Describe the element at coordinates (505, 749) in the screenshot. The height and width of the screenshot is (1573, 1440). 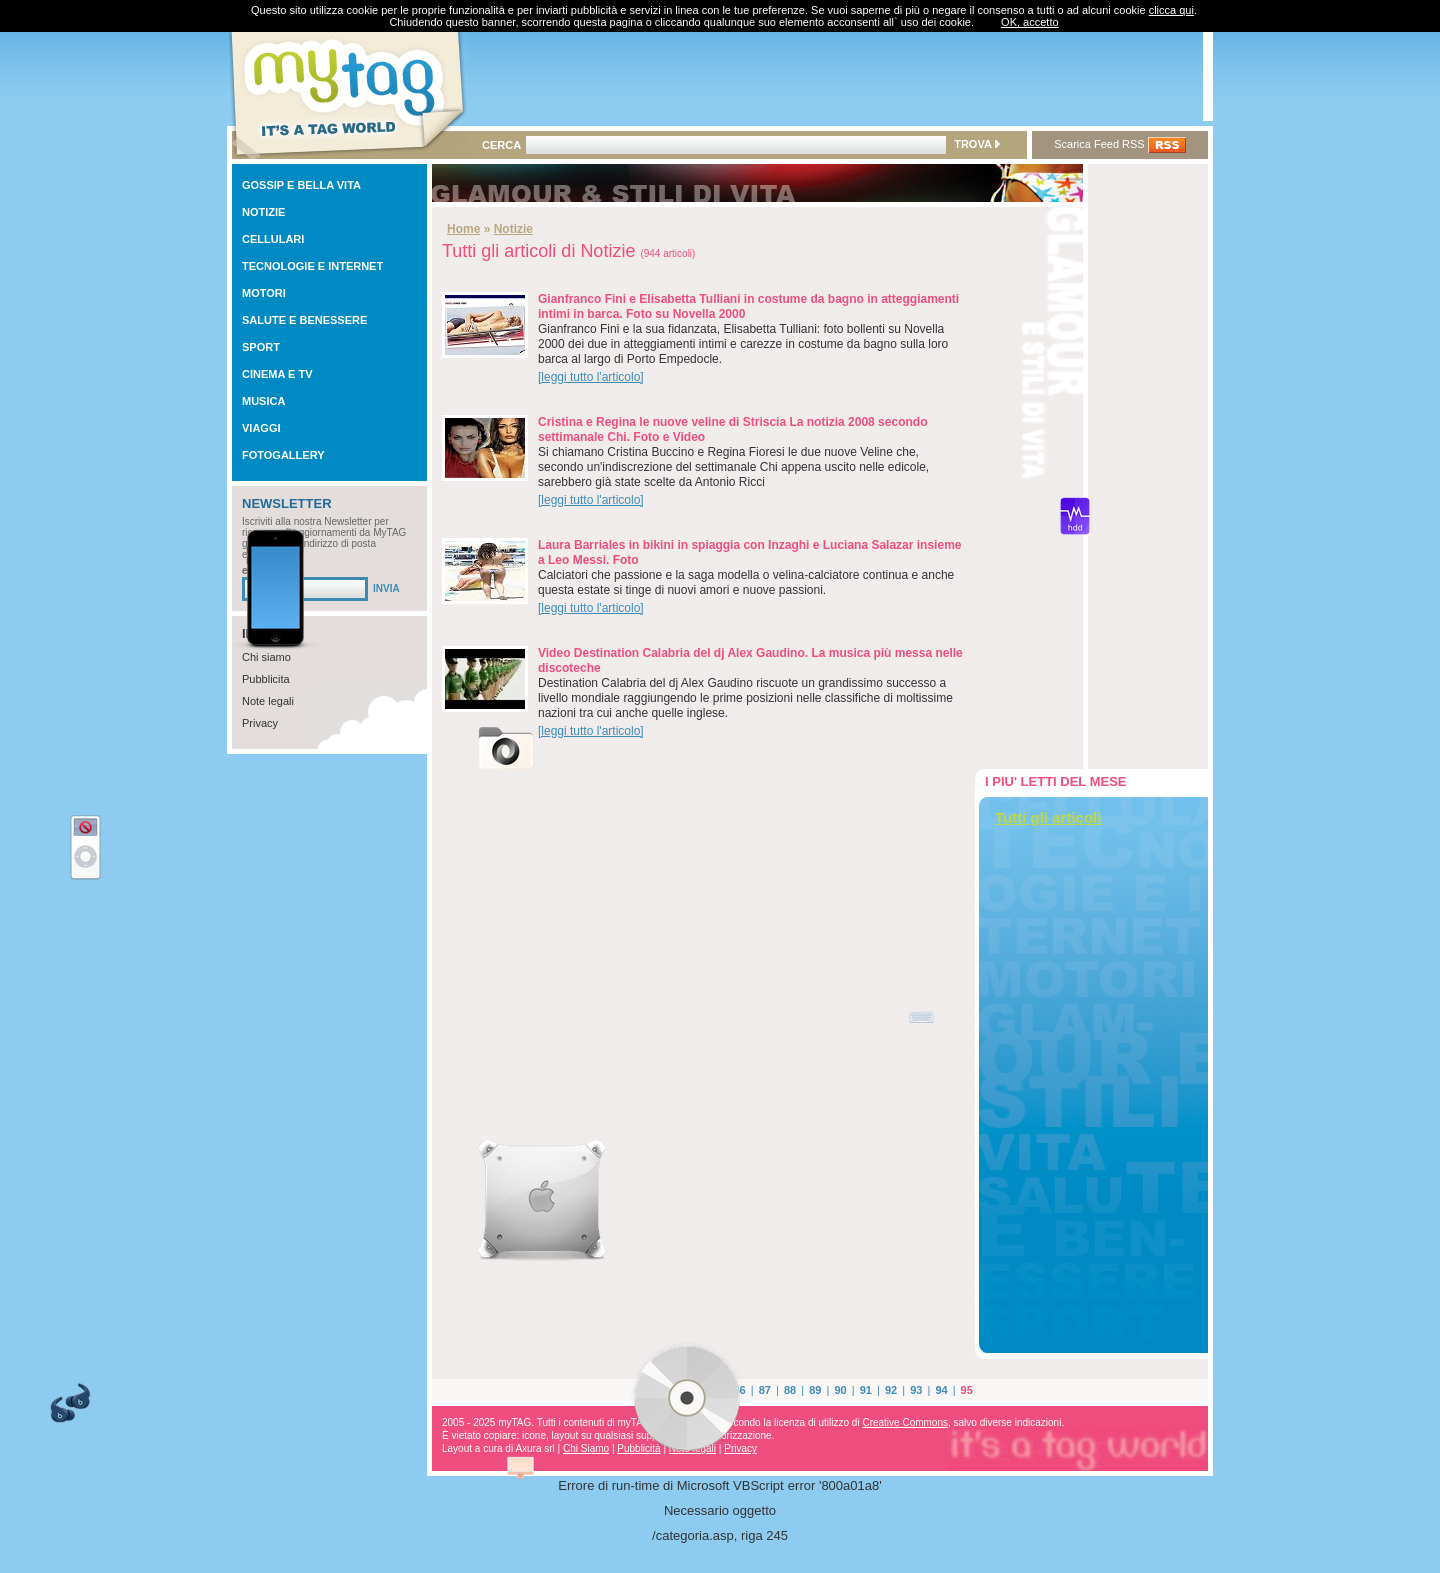
I see `open folder containing JSON configuration files` at that location.